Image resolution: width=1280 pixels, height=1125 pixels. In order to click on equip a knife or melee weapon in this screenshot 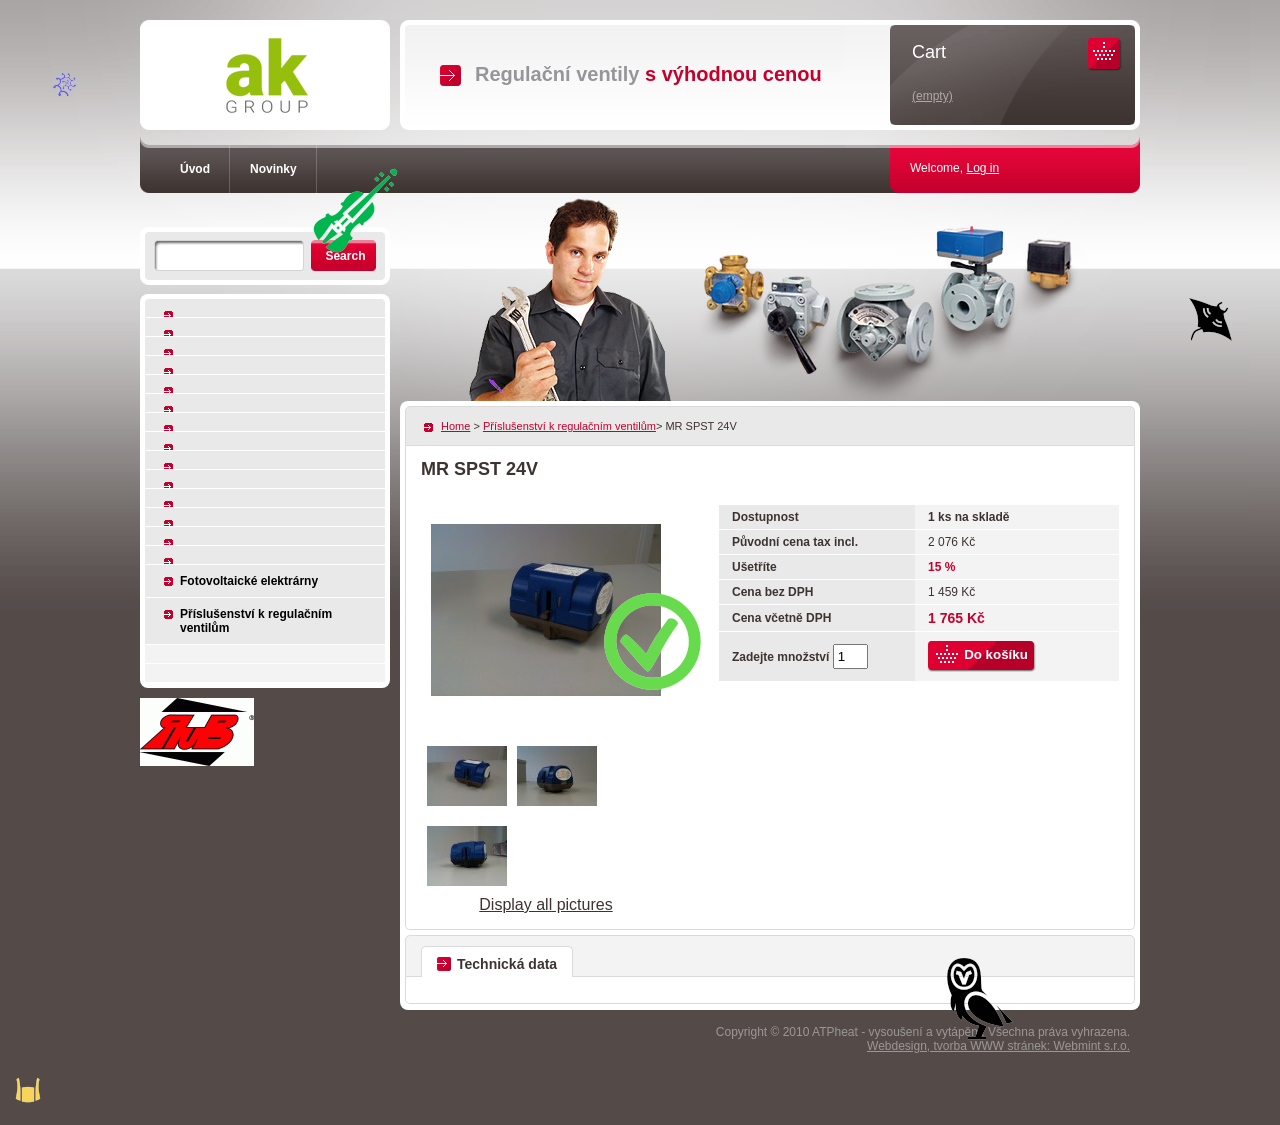, I will do `click(496, 386)`.